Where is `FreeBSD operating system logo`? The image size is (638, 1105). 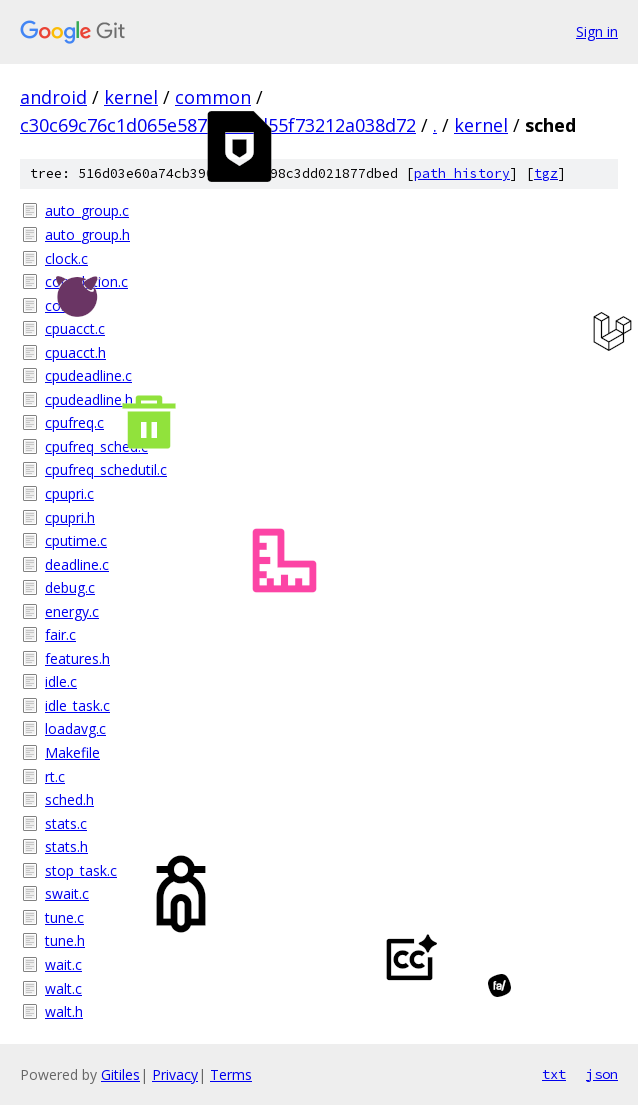
FreeBSD operating system logo is located at coordinates (78, 296).